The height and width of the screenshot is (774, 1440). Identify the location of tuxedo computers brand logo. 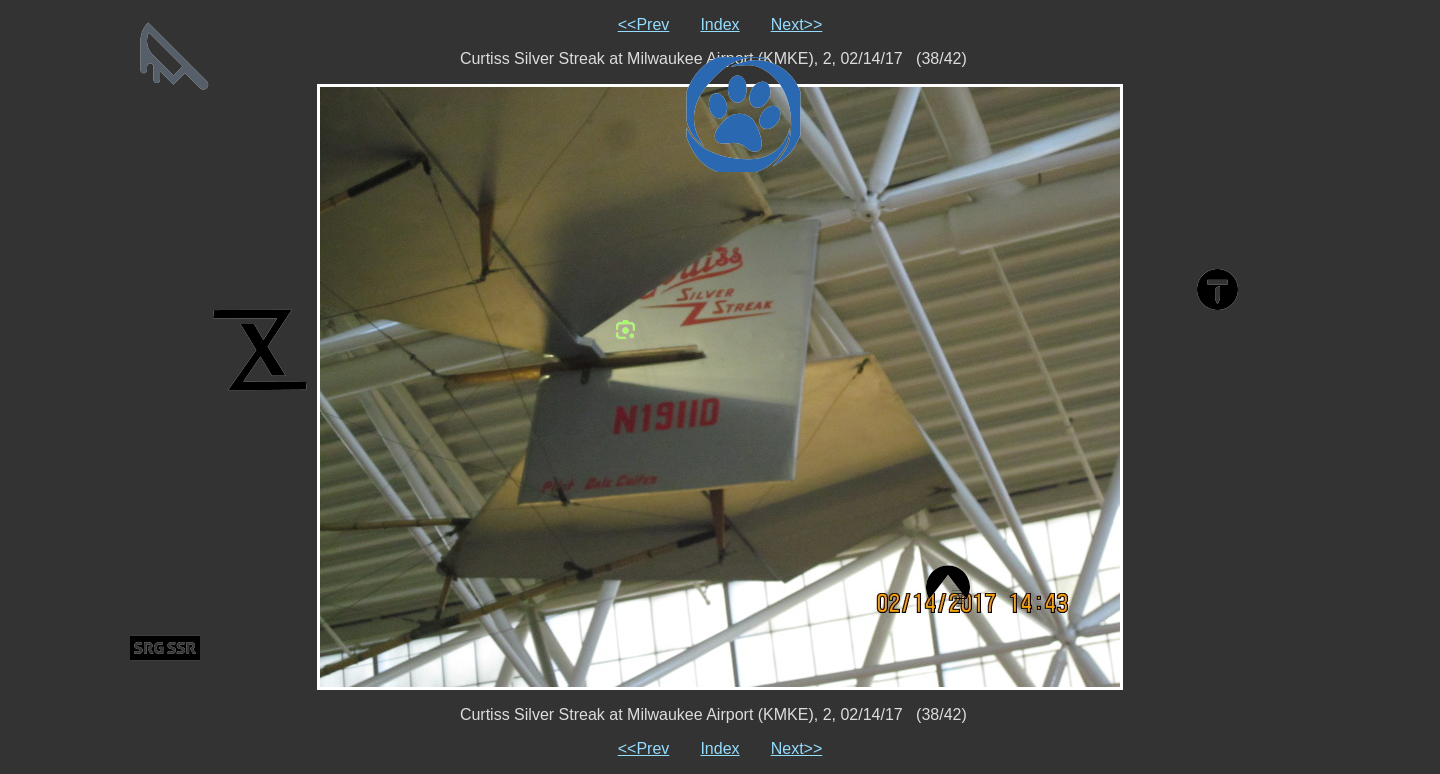
(260, 350).